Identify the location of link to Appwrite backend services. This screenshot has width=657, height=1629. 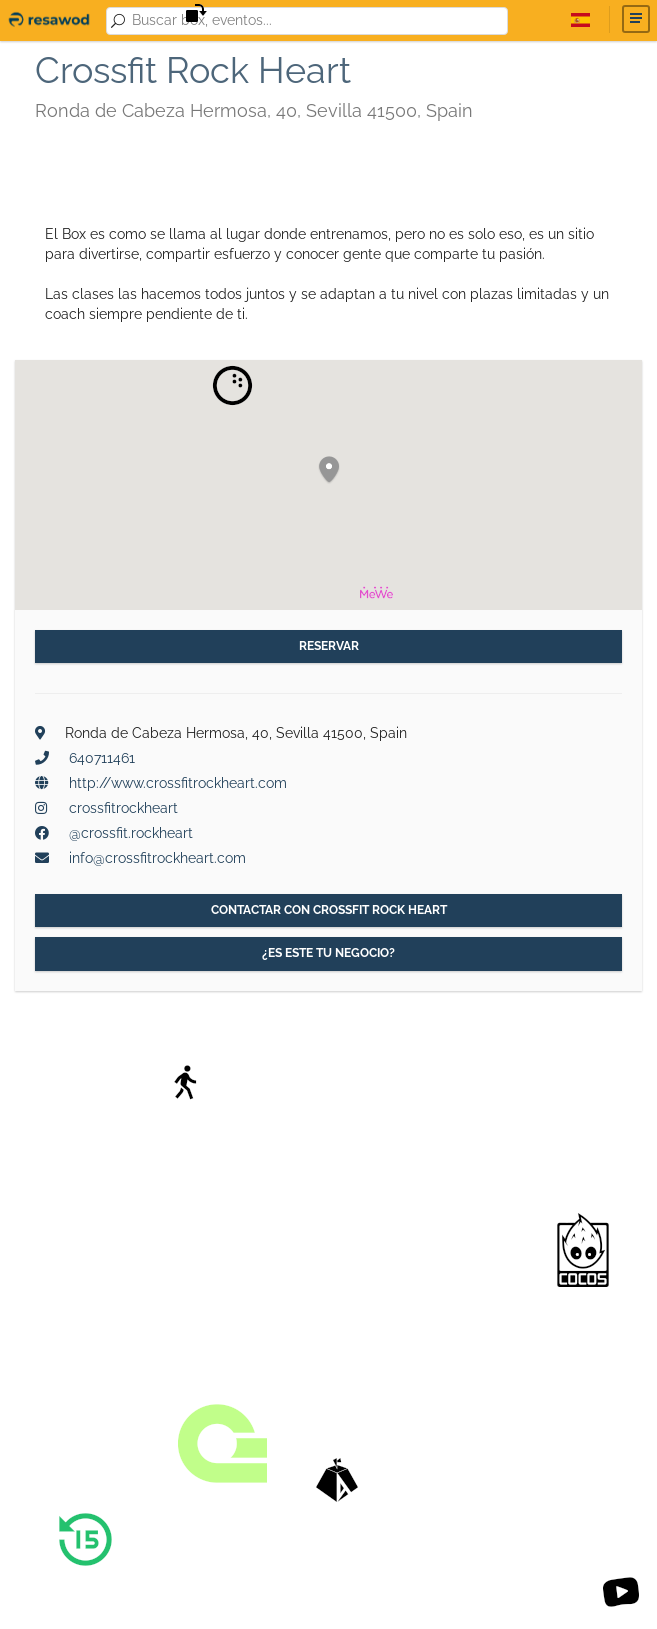
(222, 1443).